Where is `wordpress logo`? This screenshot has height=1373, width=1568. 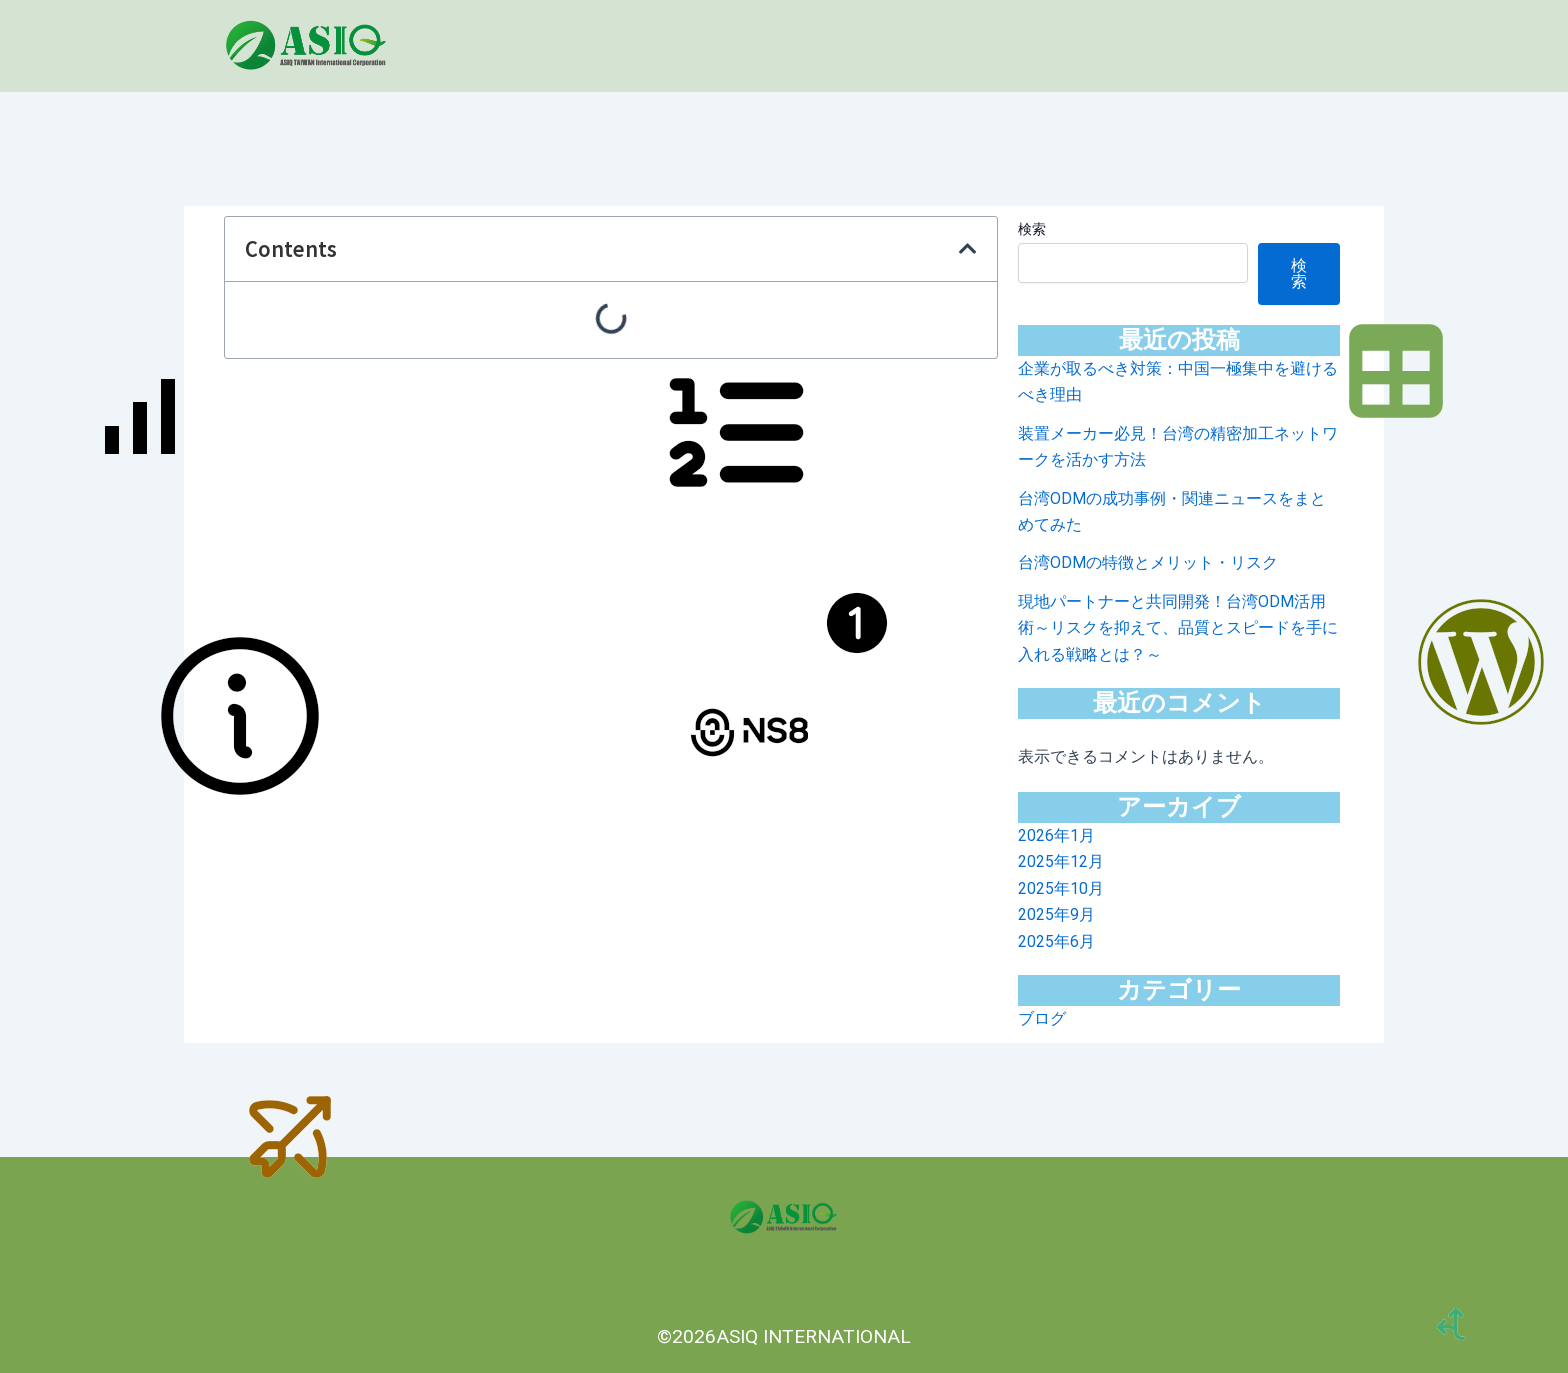 wordpress logo is located at coordinates (1481, 662).